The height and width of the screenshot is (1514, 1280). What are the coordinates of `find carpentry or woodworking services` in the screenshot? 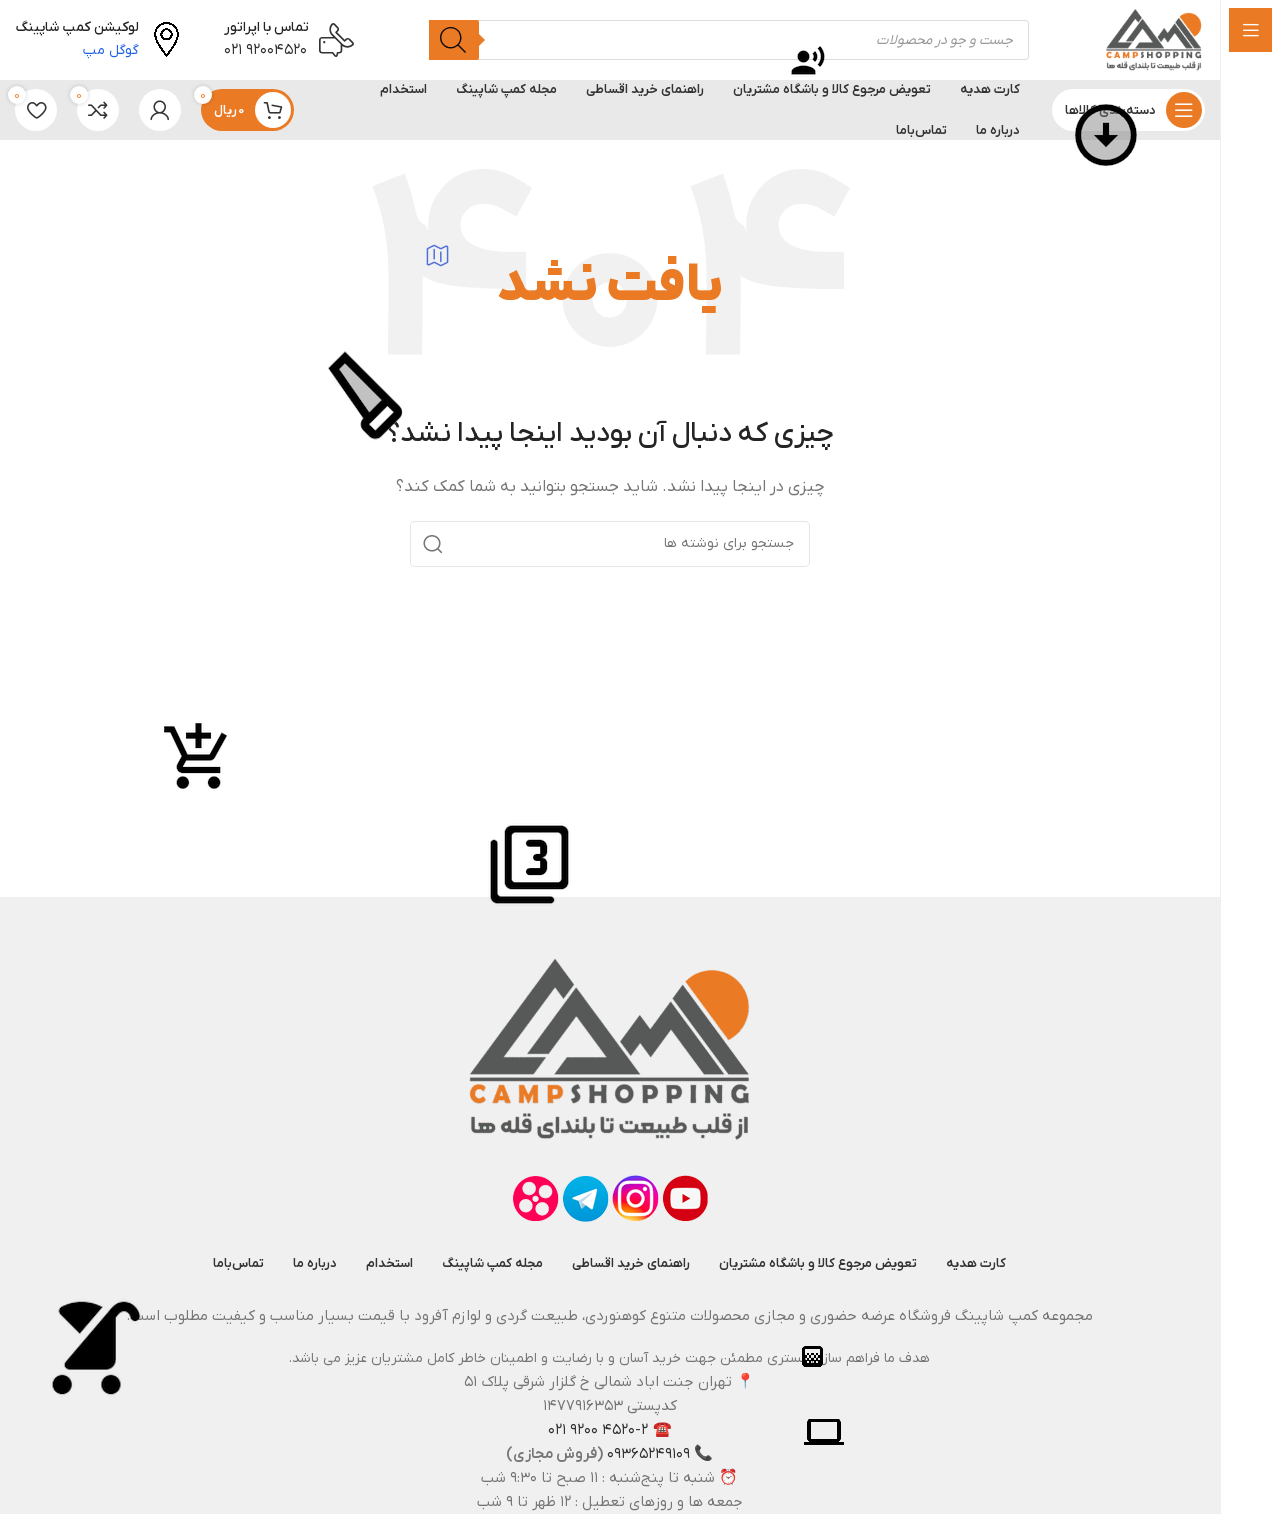 It's located at (366, 396).